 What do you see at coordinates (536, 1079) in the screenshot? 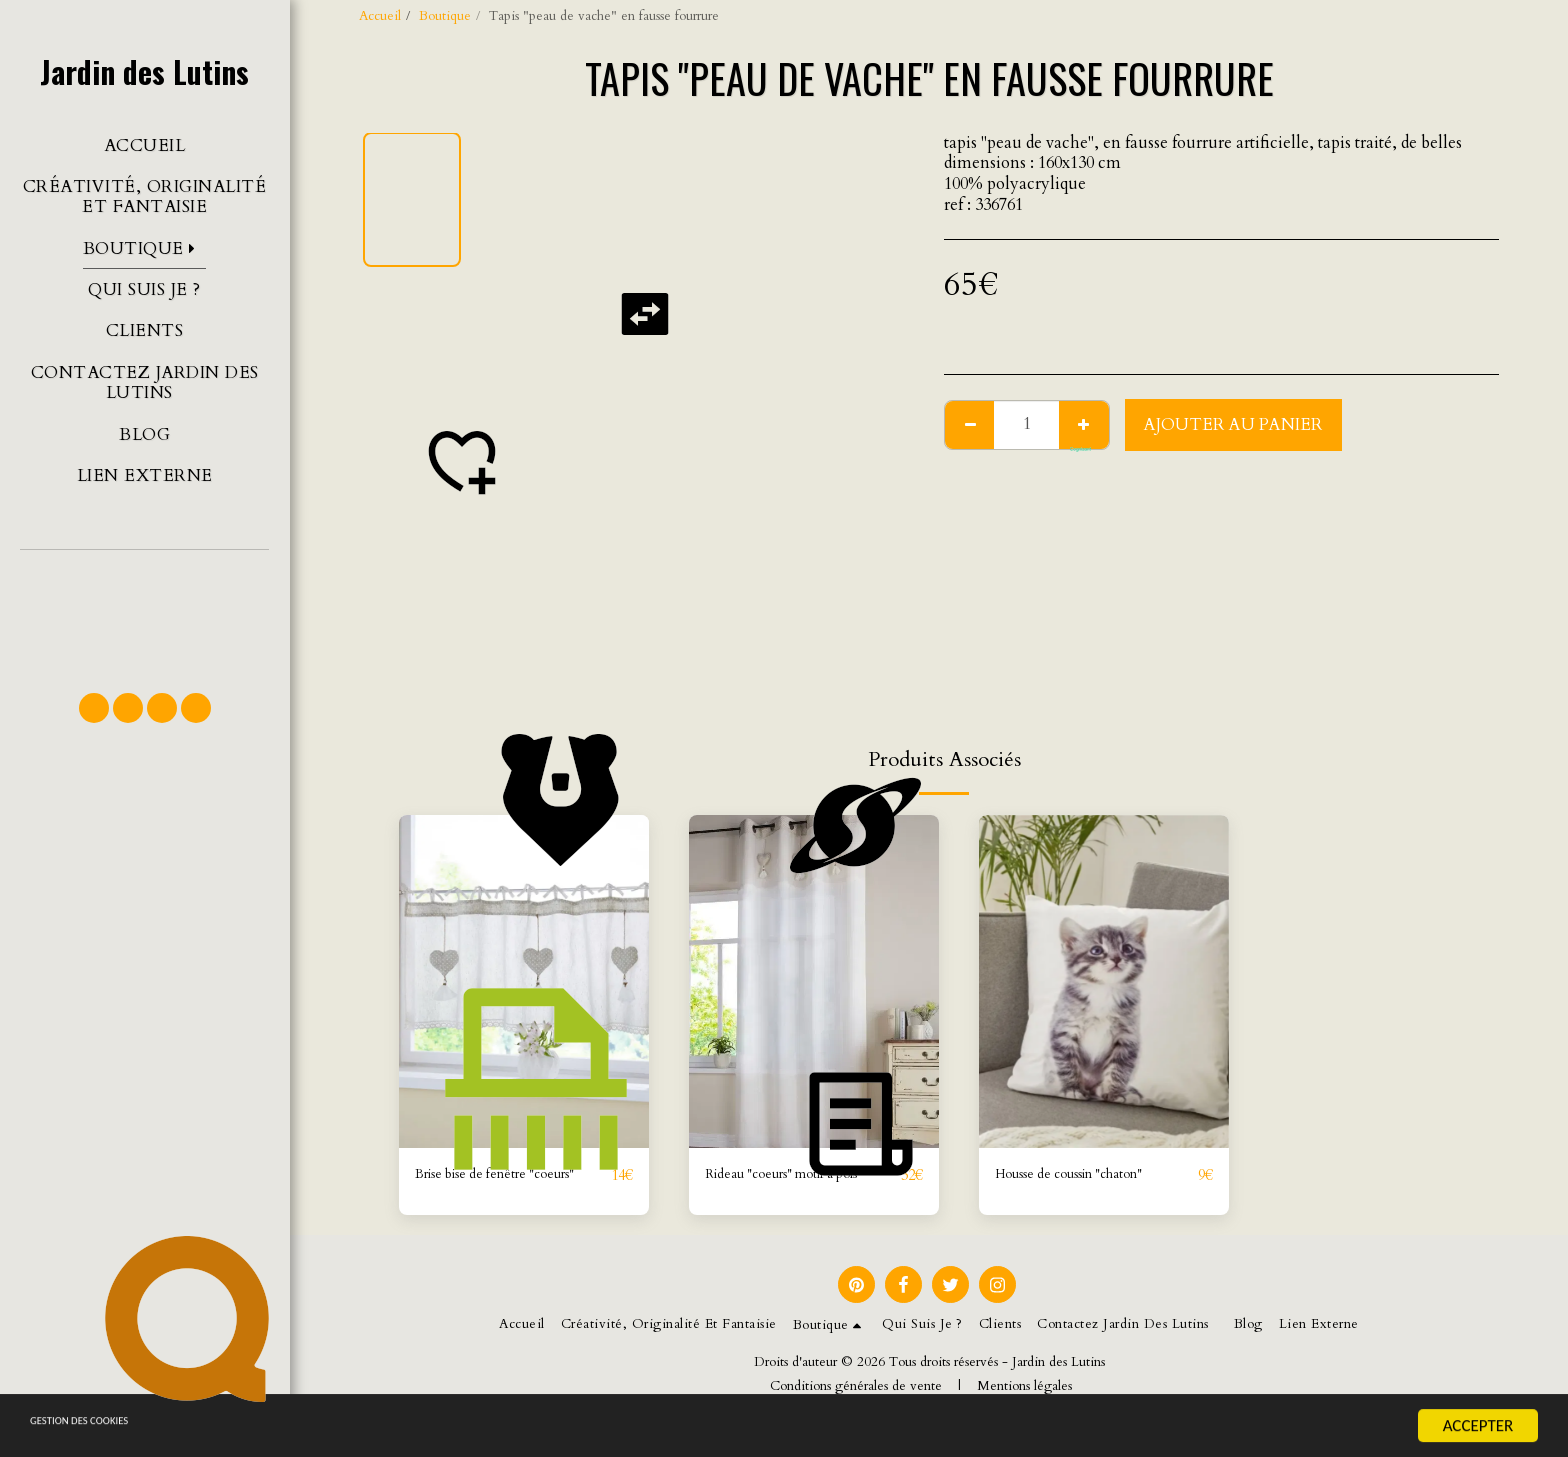
I see `permanently delete a document` at bounding box center [536, 1079].